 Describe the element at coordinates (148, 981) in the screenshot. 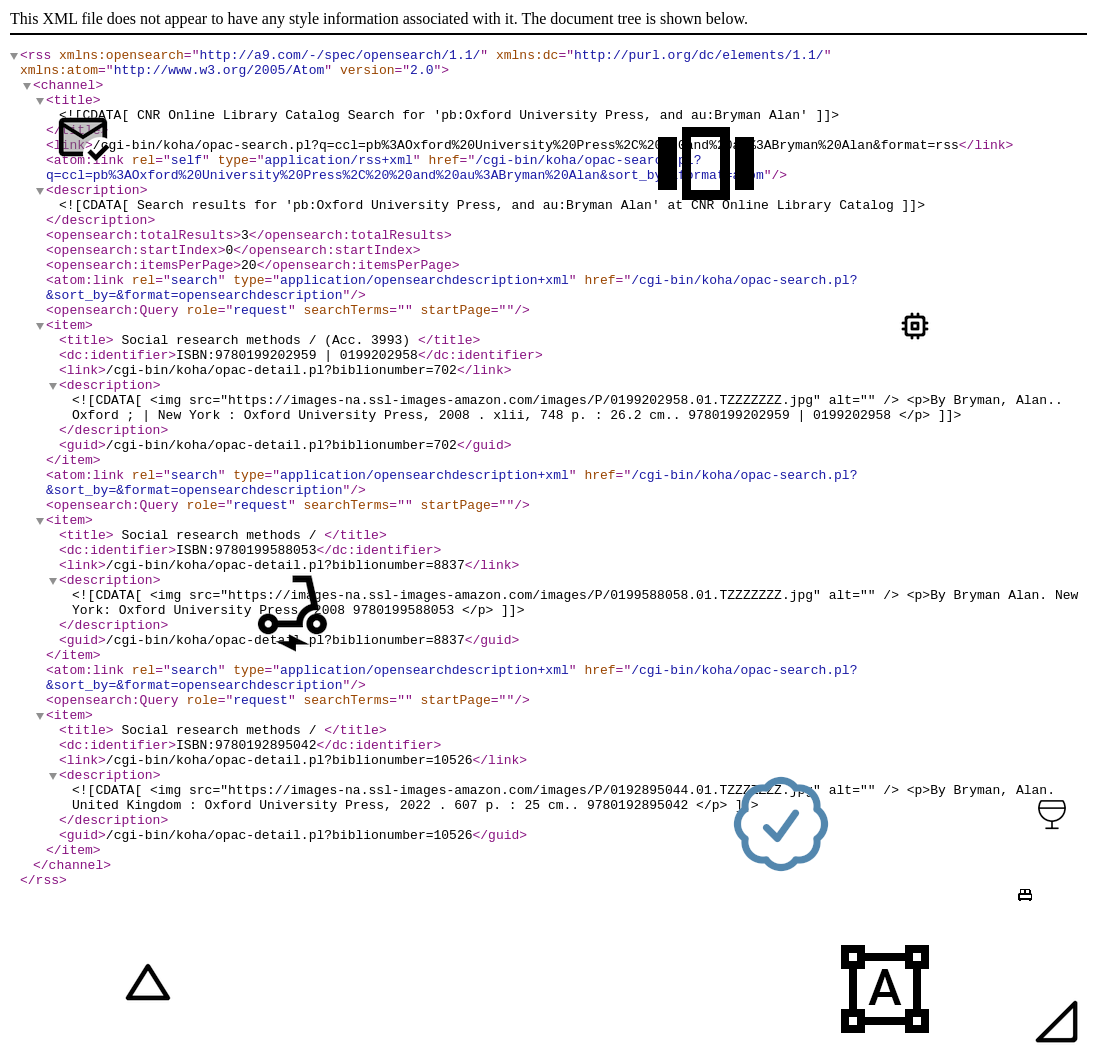

I see `view change history or version log` at that location.